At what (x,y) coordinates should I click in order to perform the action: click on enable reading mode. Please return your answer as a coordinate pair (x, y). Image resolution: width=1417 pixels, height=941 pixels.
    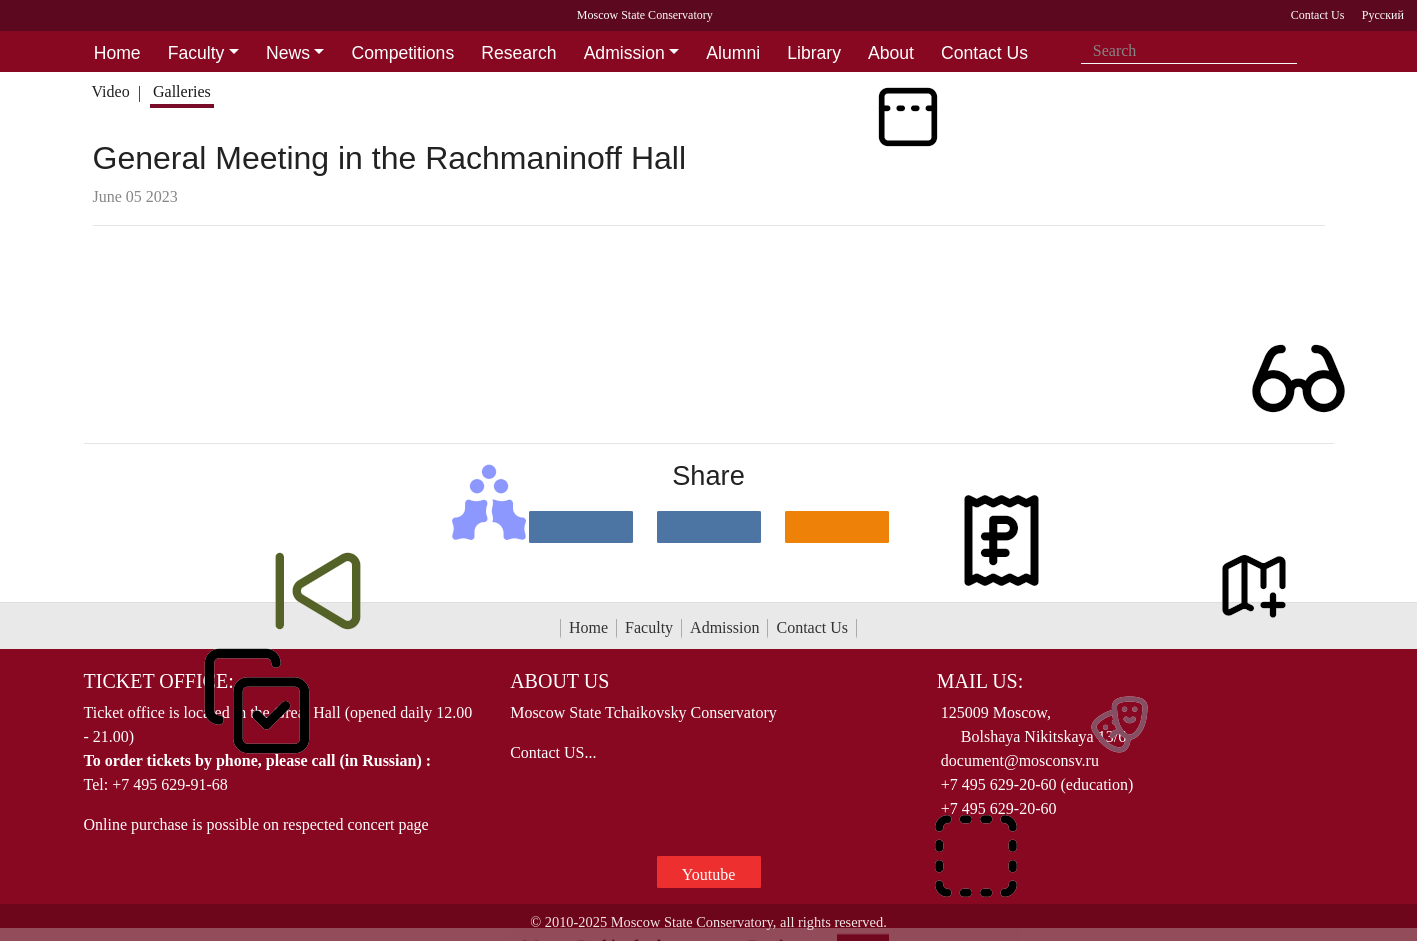
    Looking at the image, I should click on (1298, 378).